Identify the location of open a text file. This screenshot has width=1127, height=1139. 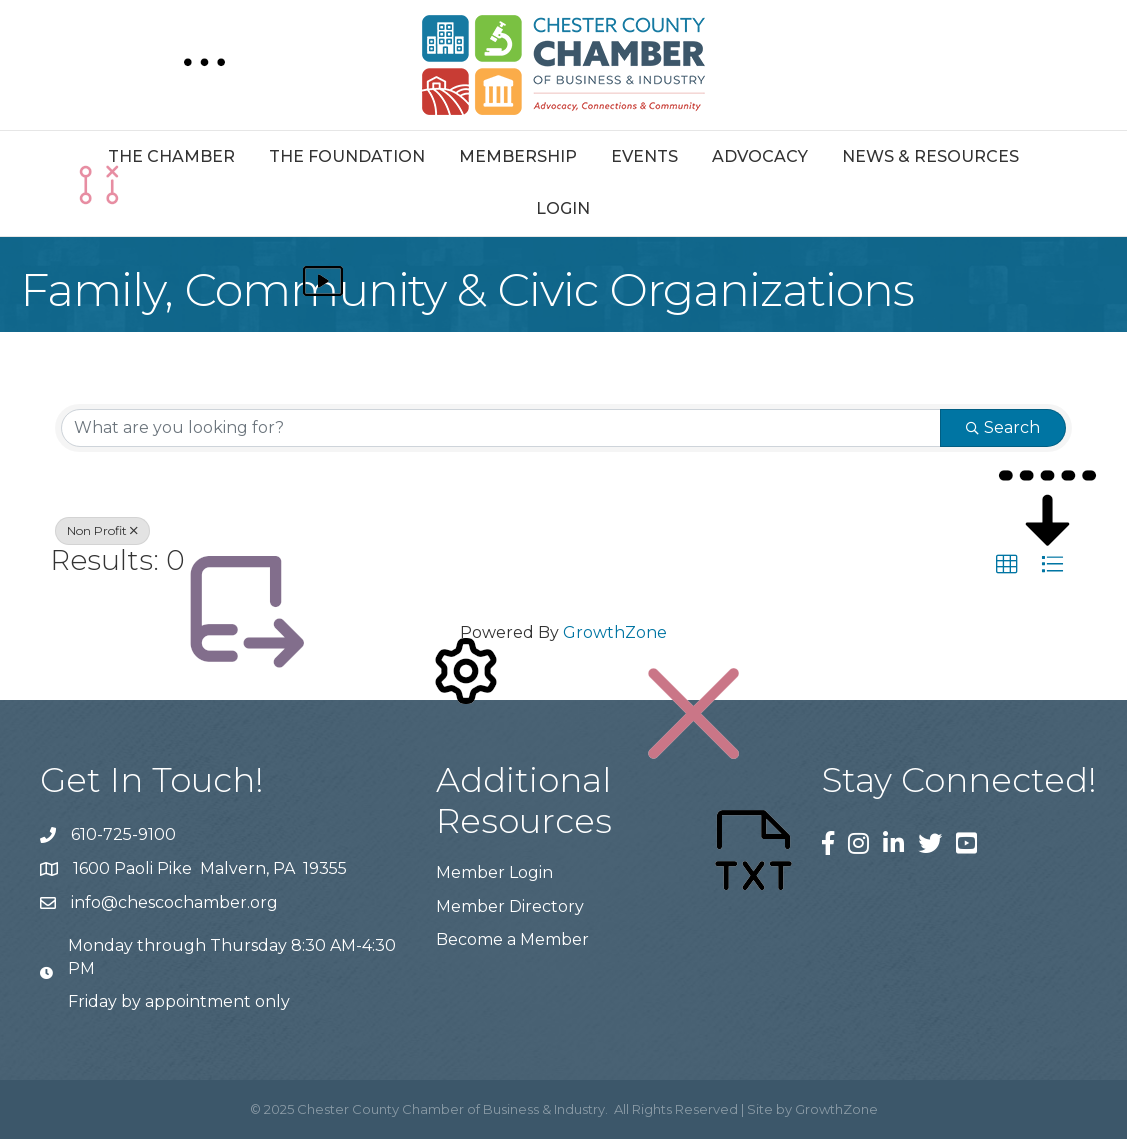
(753, 853).